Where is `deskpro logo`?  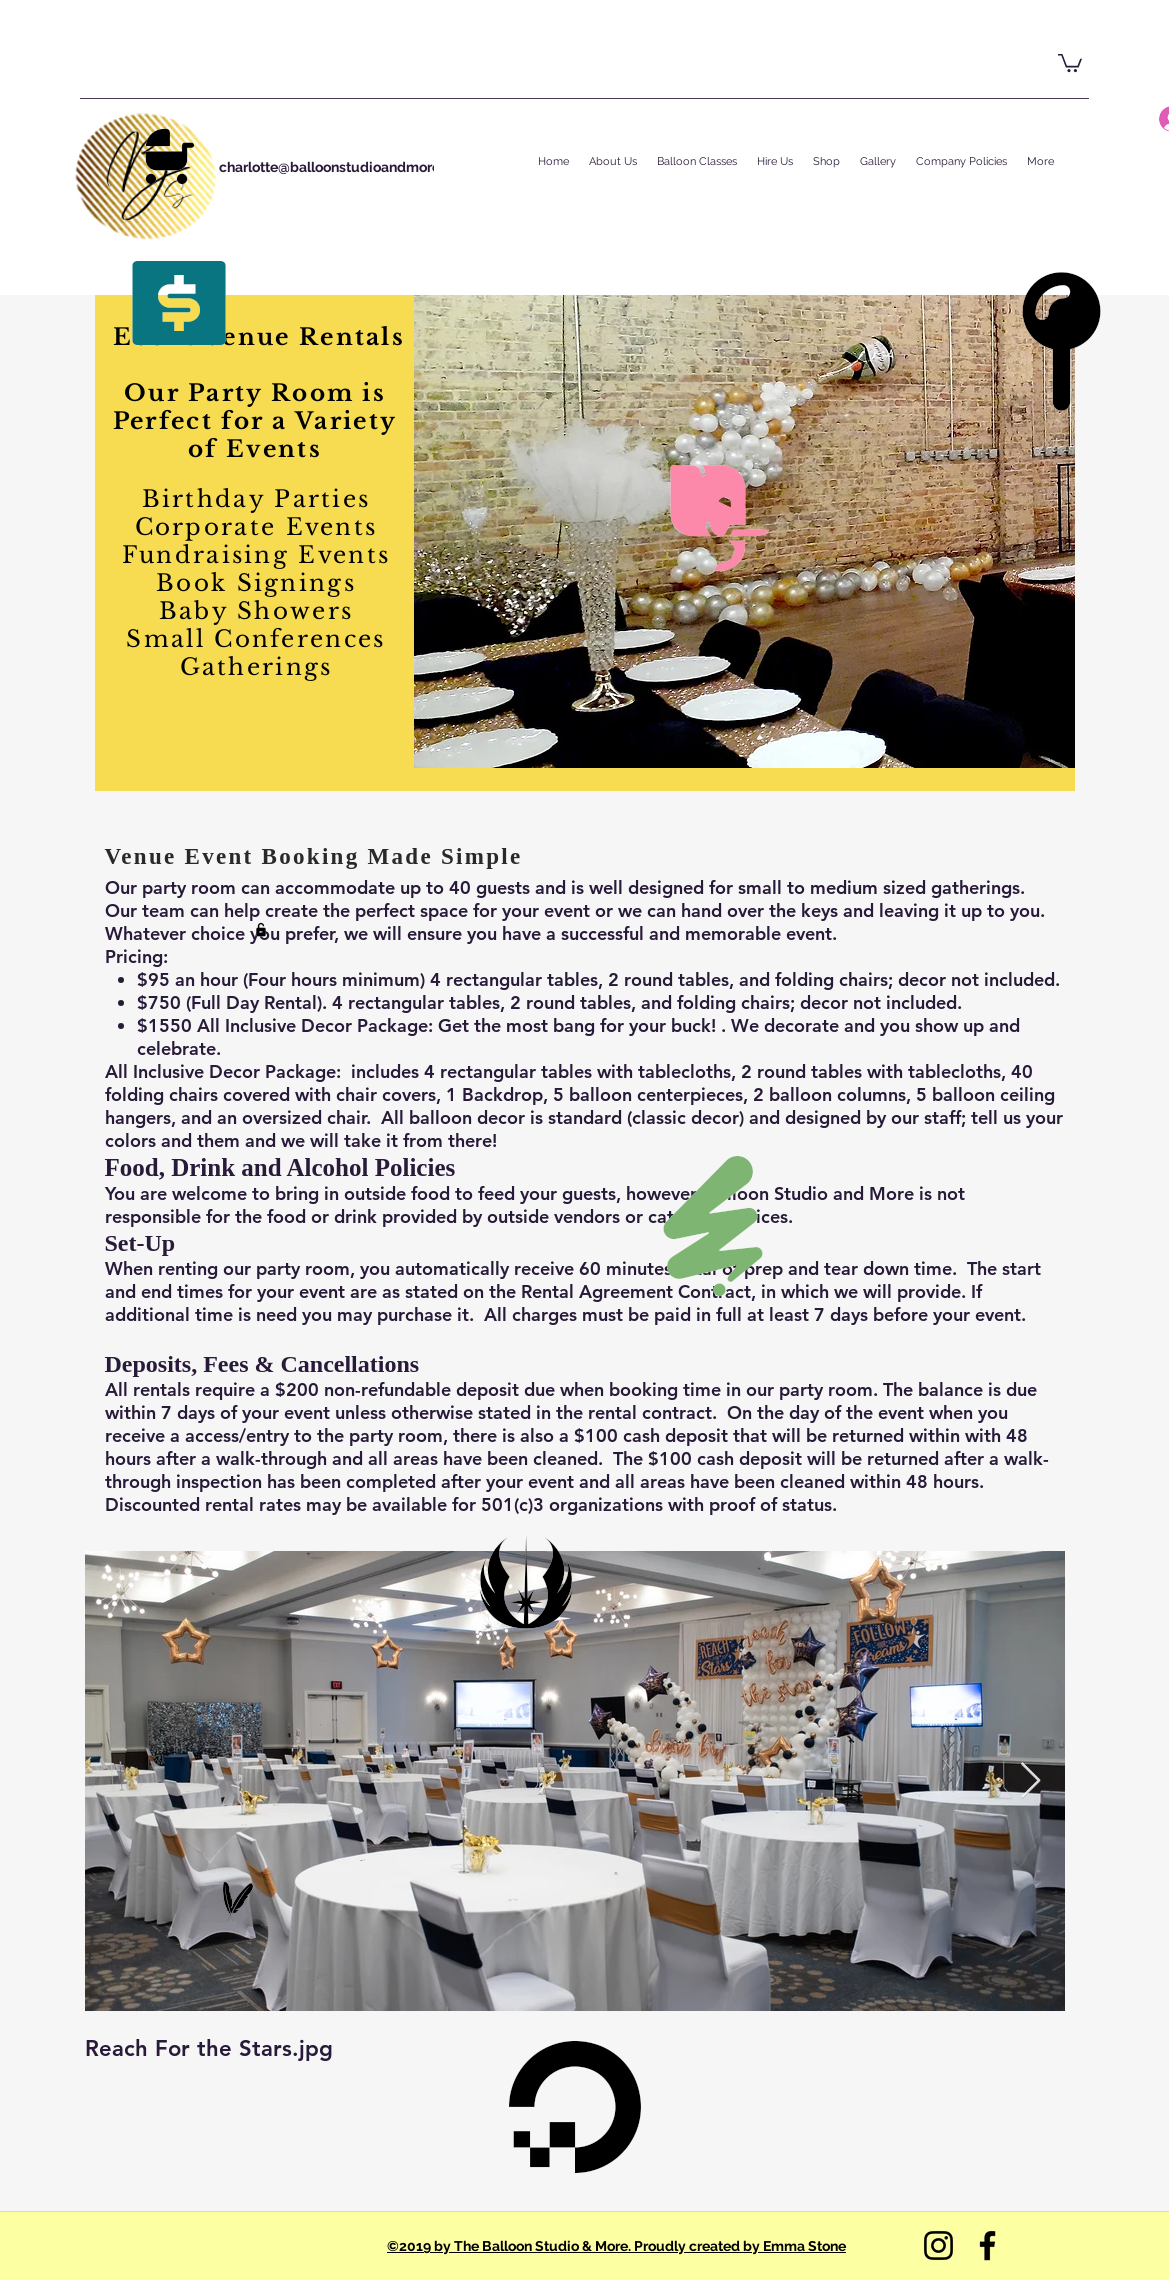
deskpro logo is located at coordinates (720, 518).